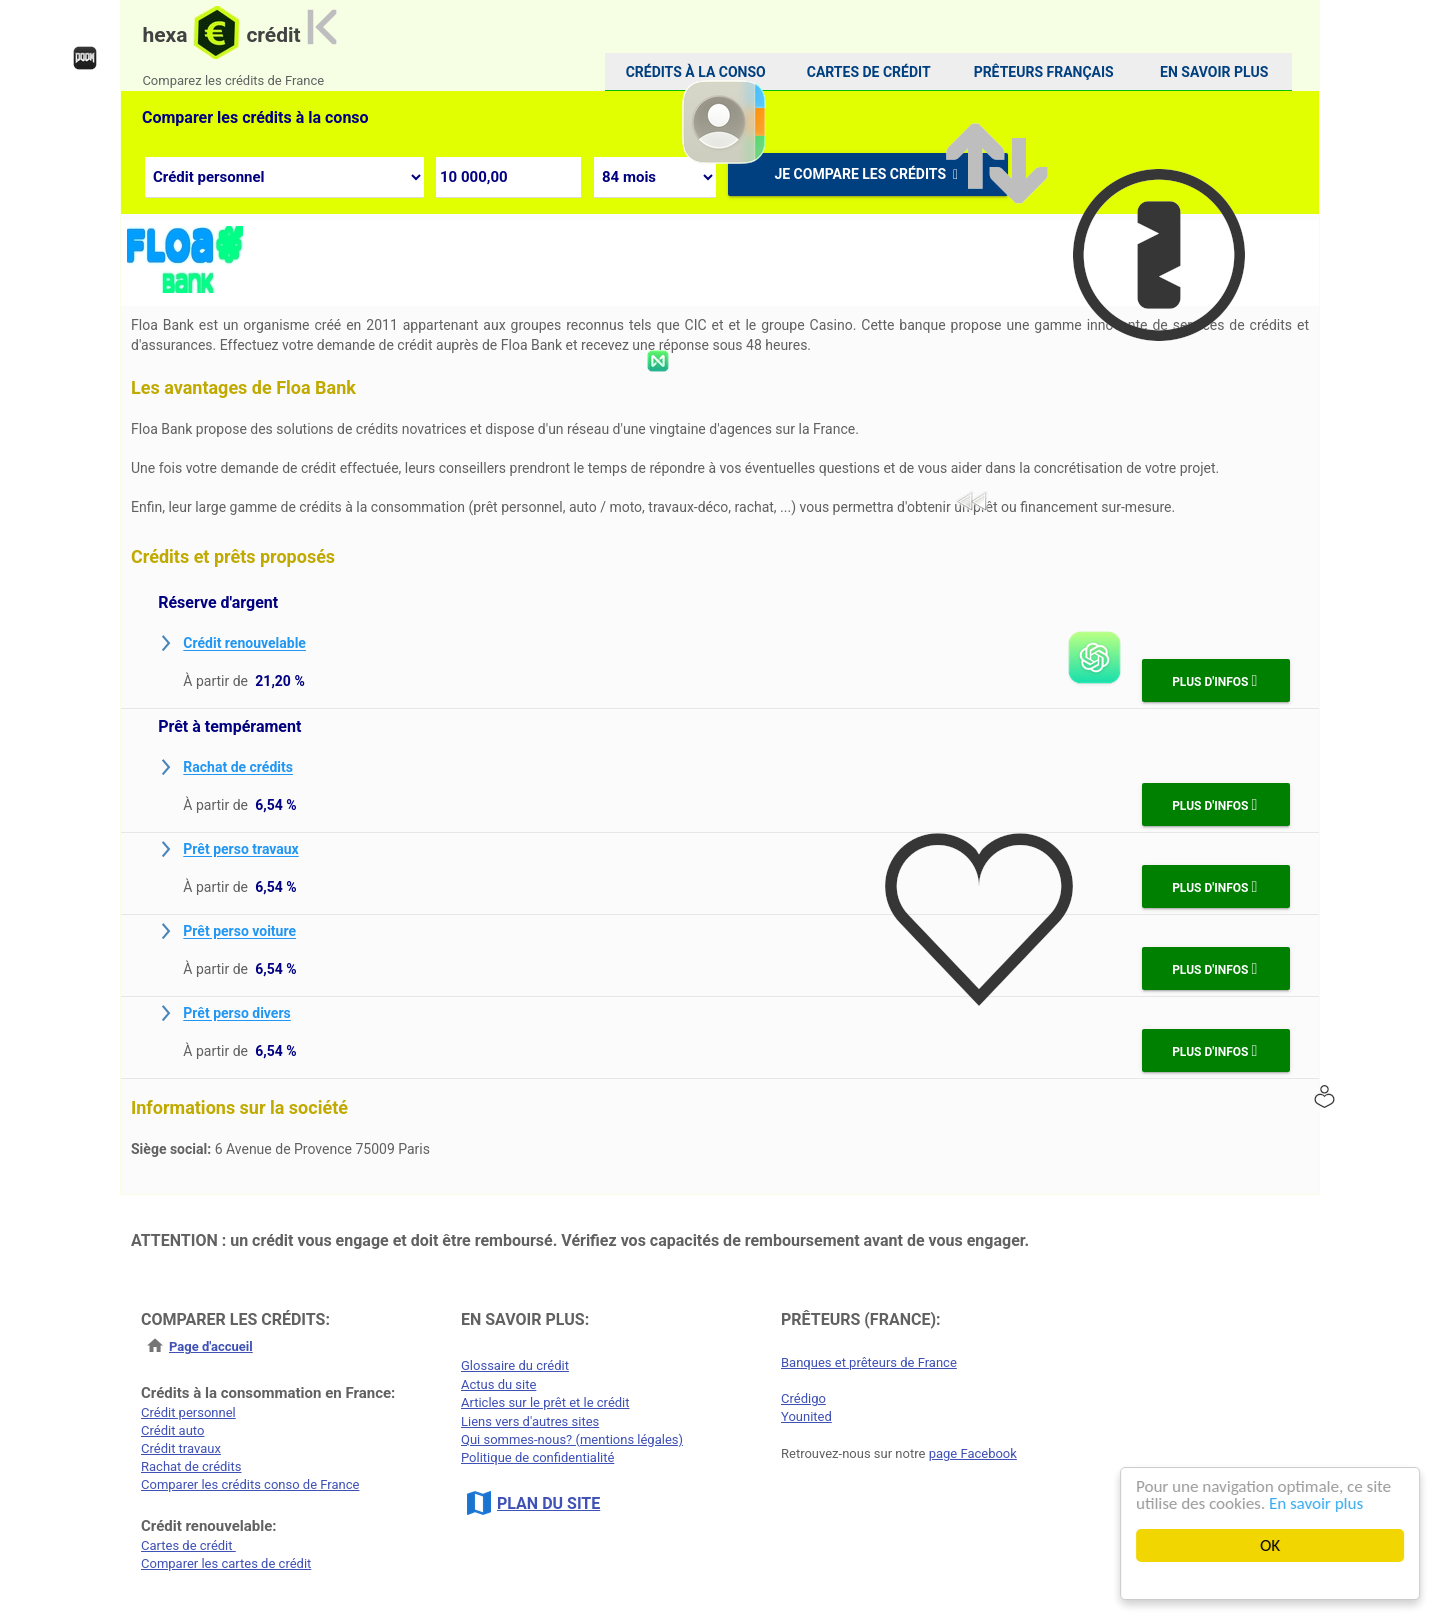 This screenshot has height=1620, width=1440. I want to click on sync or refresh email inbox, so click(997, 167).